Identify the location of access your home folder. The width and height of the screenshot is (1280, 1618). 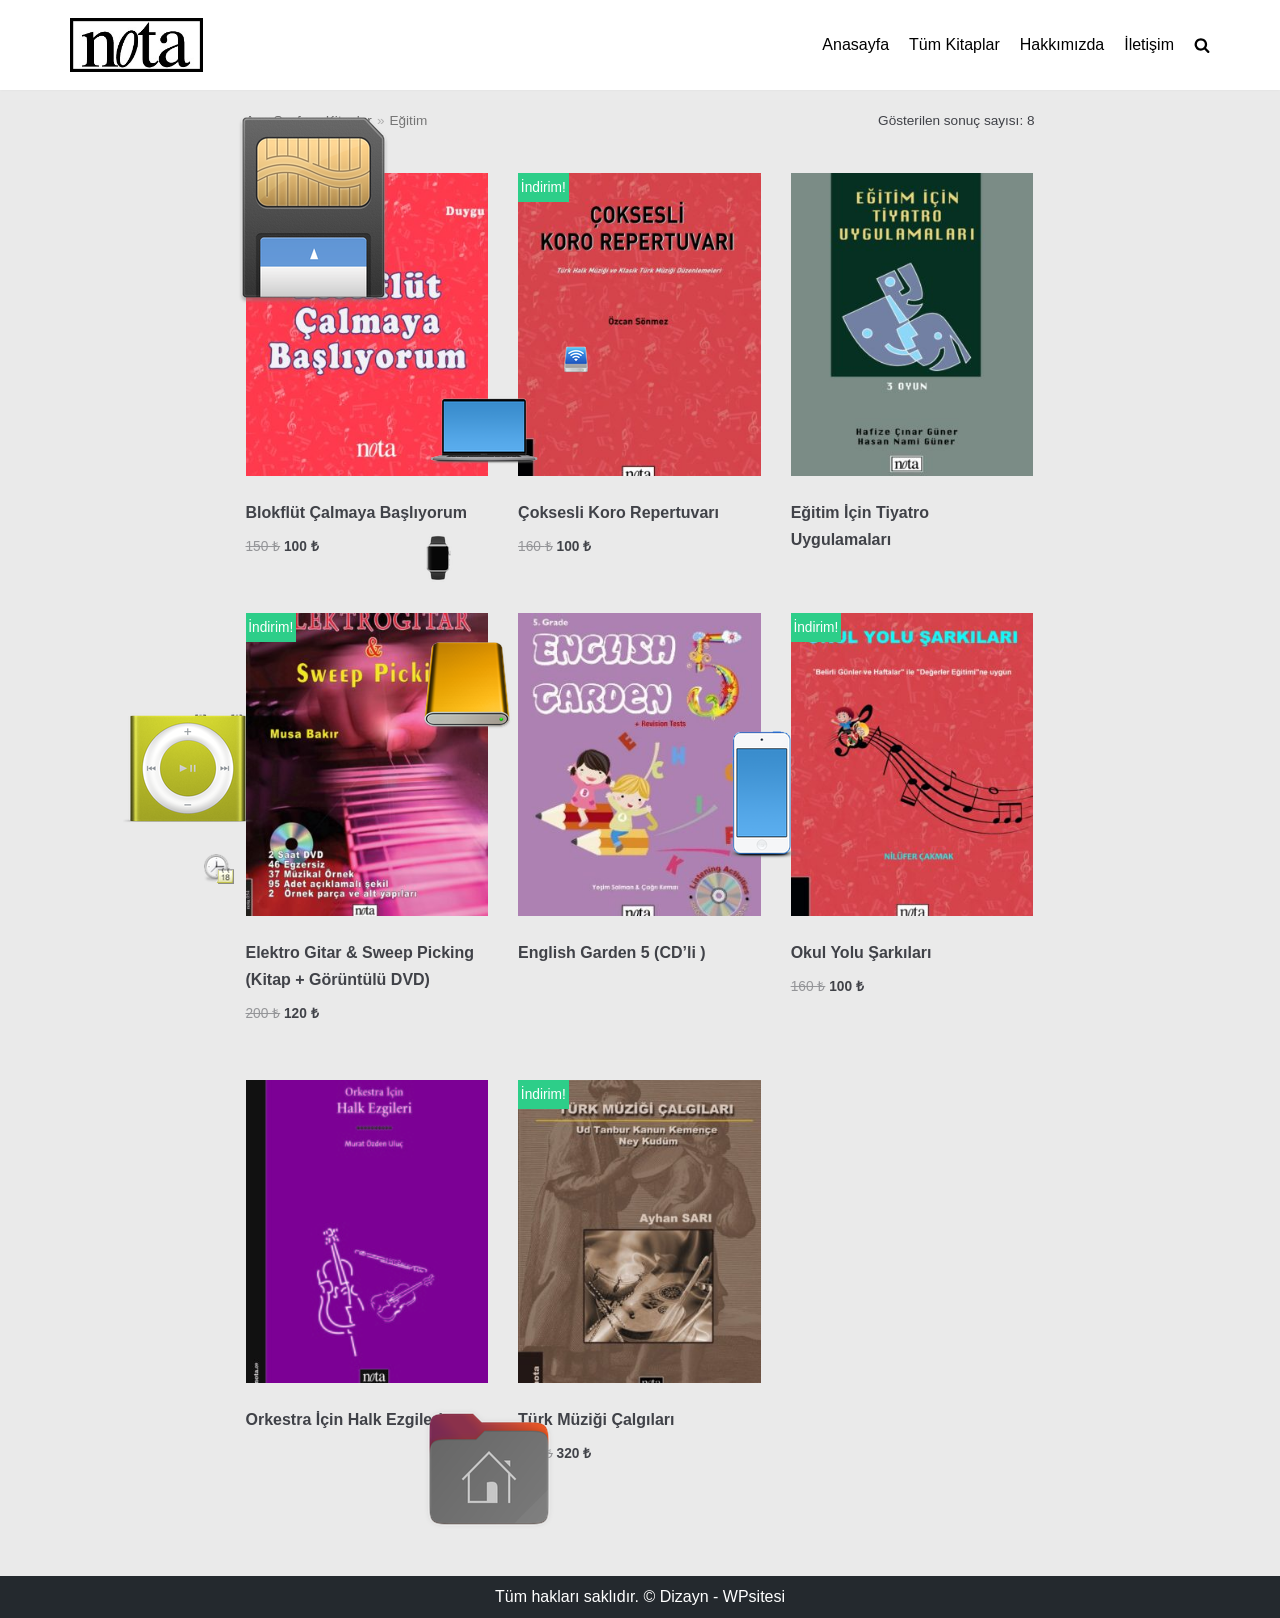
(489, 1469).